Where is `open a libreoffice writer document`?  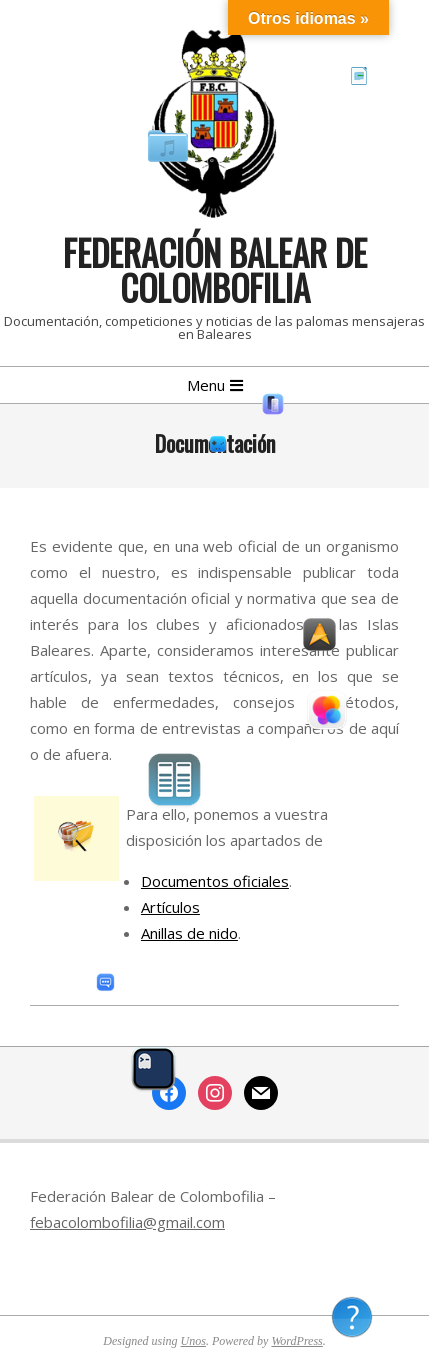 open a libreoffice writer document is located at coordinates (359, 76).